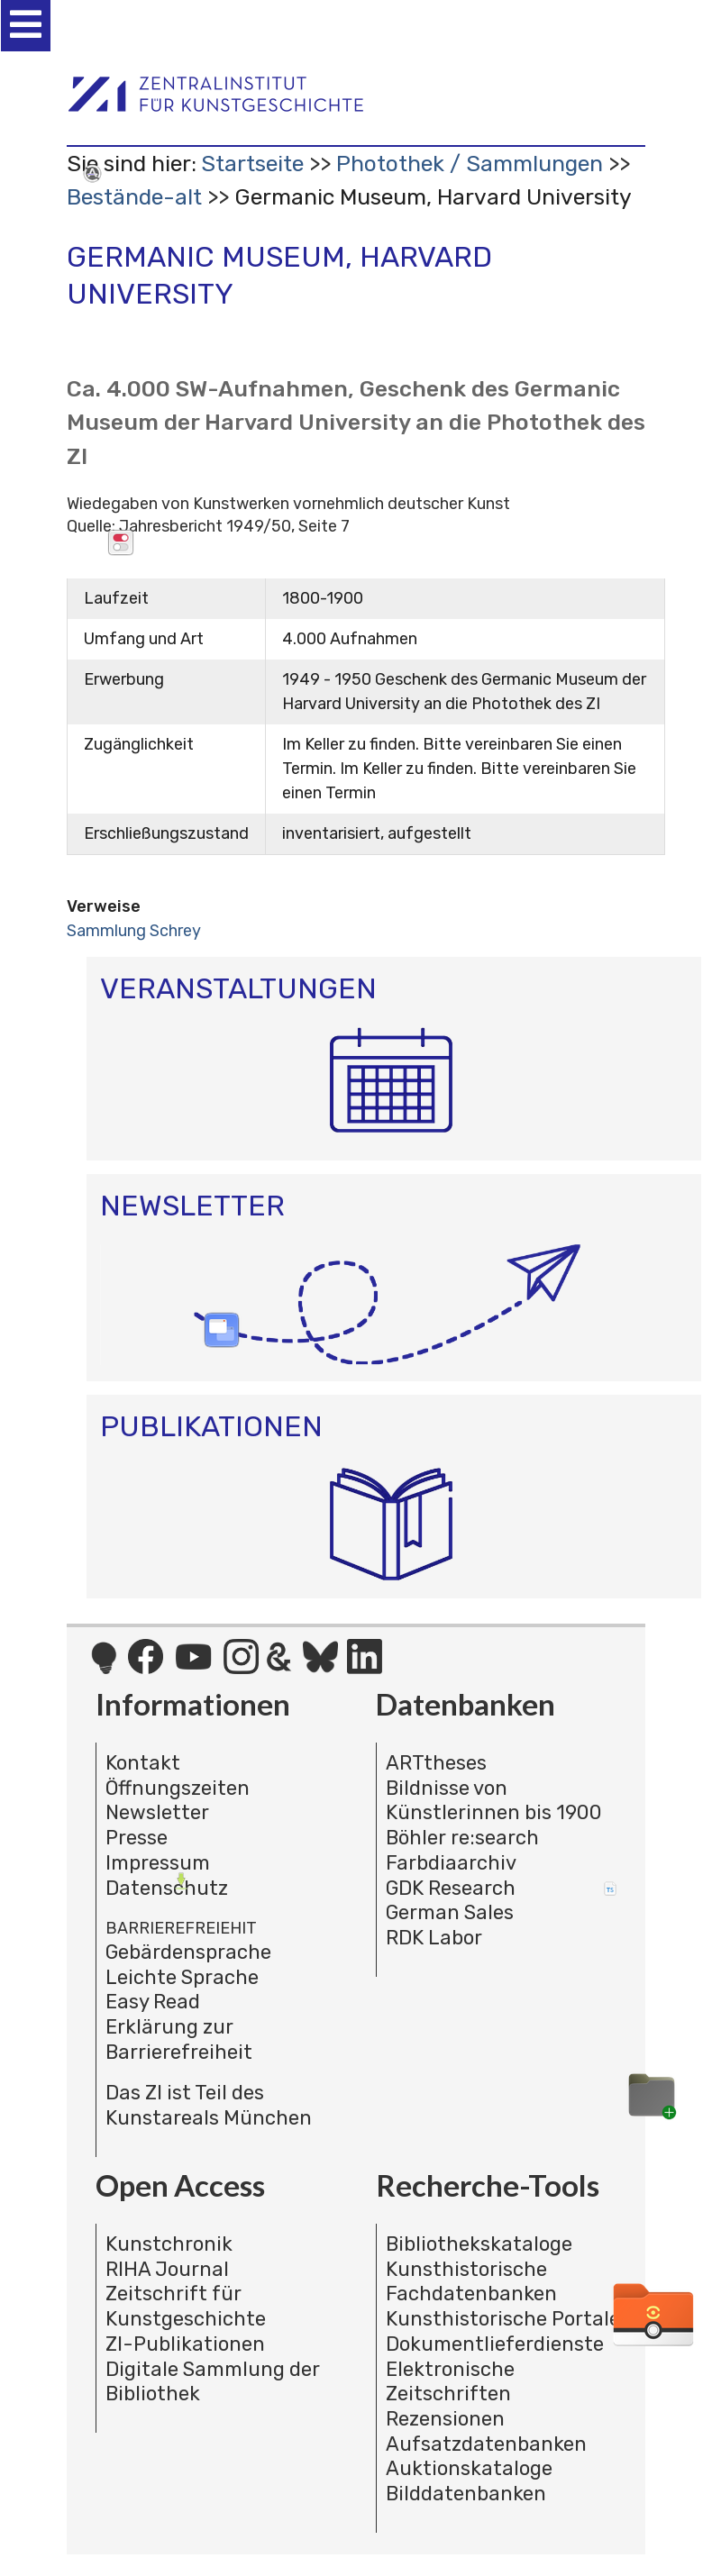 Image resolution: width=712 pixels, height=2576 pixels. What do you see at coordinates (222, 1330) in the screenshot?
I see `manage startup applications and session settings` at bounding box center [222, 1330].